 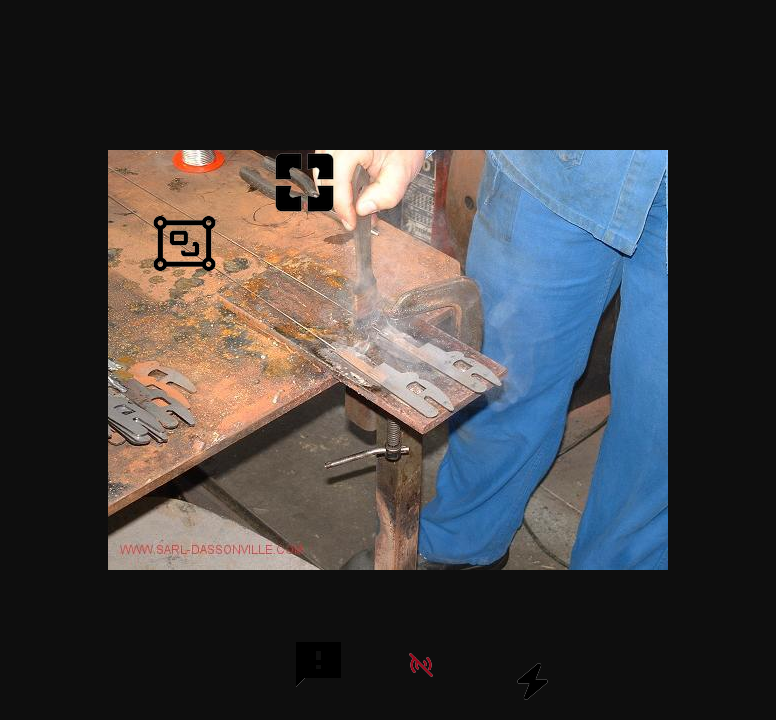 I want to click on indicates quick actions or flash features, so click(x=532, y=681).